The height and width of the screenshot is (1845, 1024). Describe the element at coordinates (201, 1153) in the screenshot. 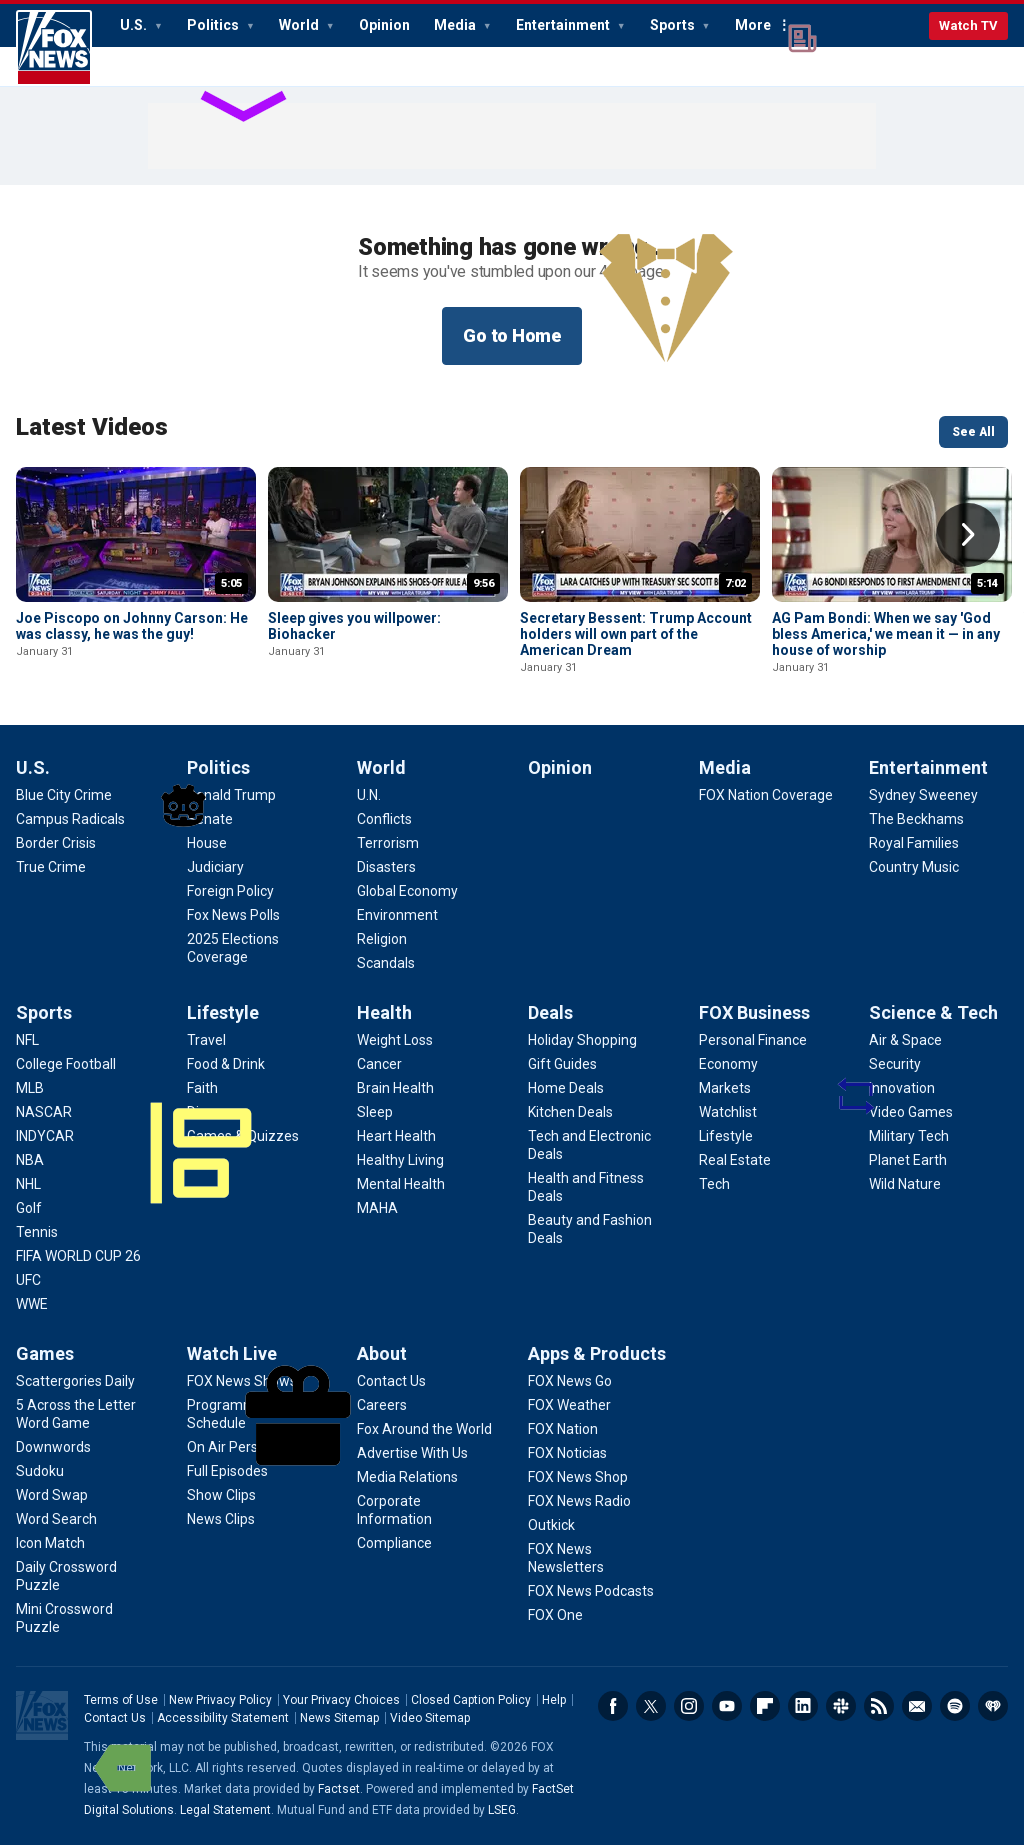

I see `align selected items to the left edge` at that location.